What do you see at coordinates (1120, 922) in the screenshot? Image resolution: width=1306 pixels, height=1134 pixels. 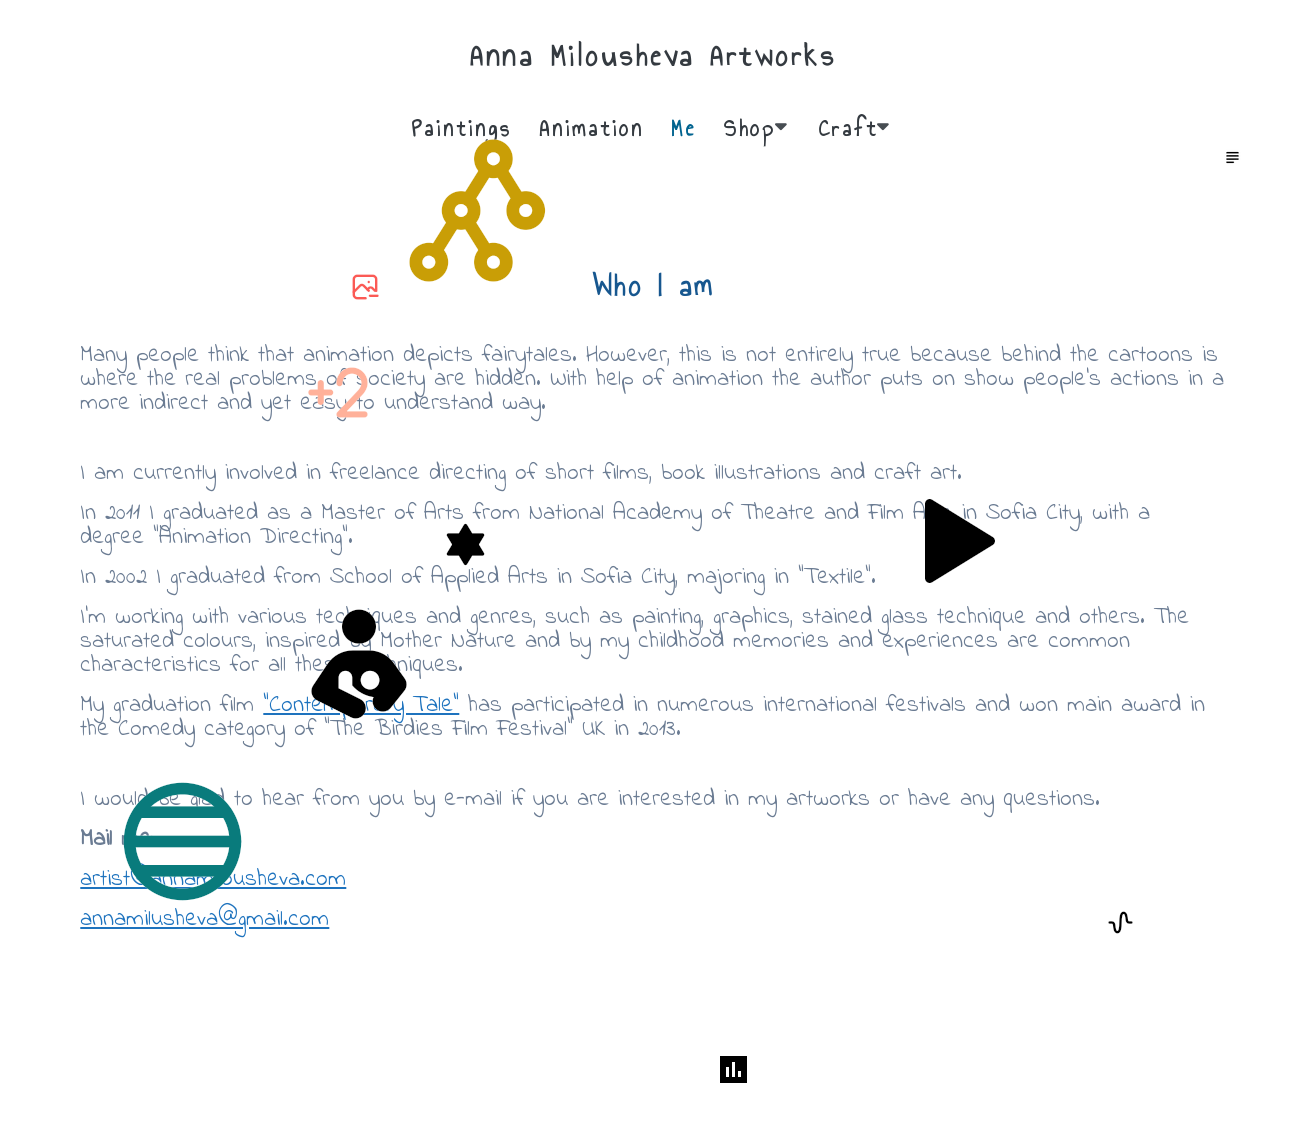 I see `adjust audio or sound wave settings` at bounding box center [1120, 922].